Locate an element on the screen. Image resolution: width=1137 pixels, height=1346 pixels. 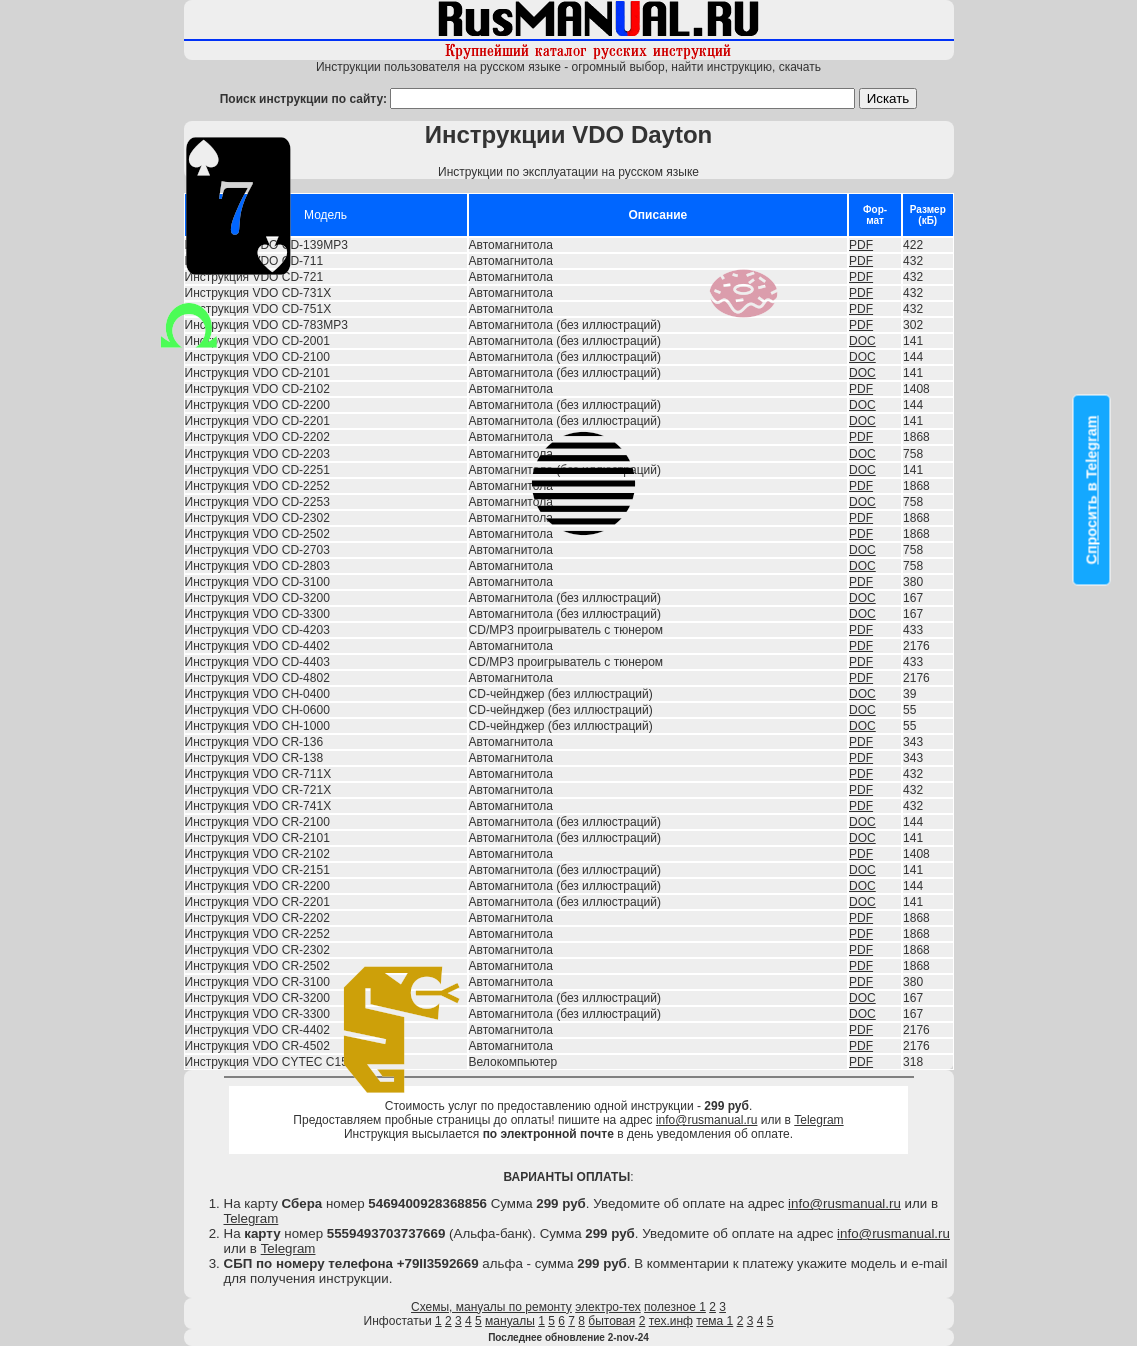
seven of spades playing card is located at coordinates (238, 206).